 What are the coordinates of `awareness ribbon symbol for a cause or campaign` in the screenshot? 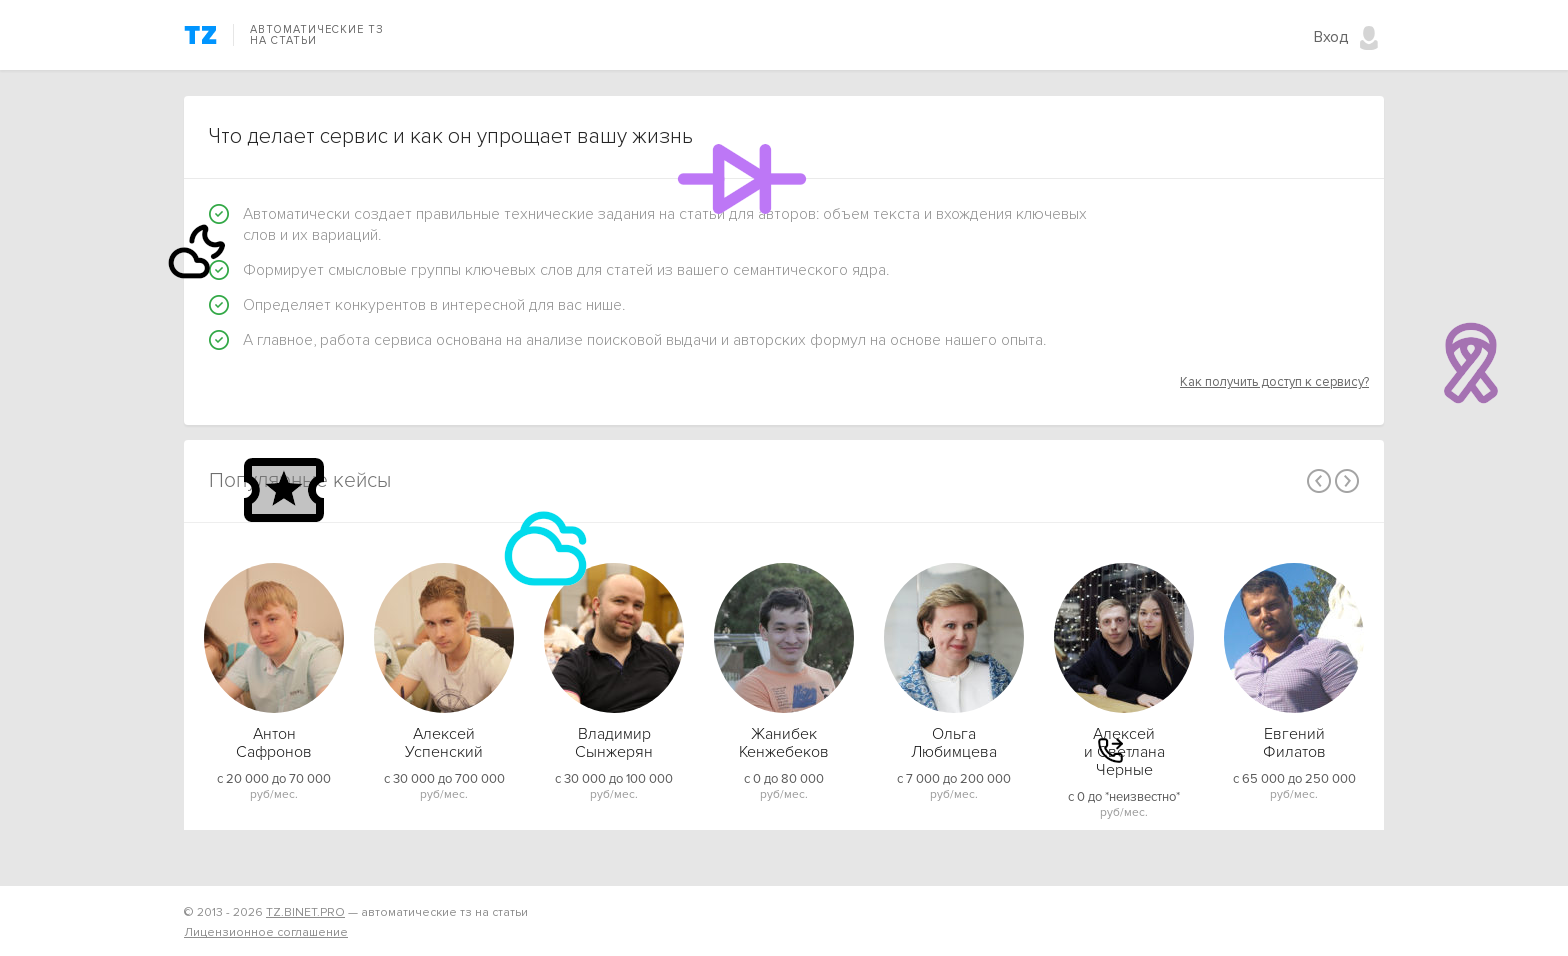 It's located at (1471, 363).